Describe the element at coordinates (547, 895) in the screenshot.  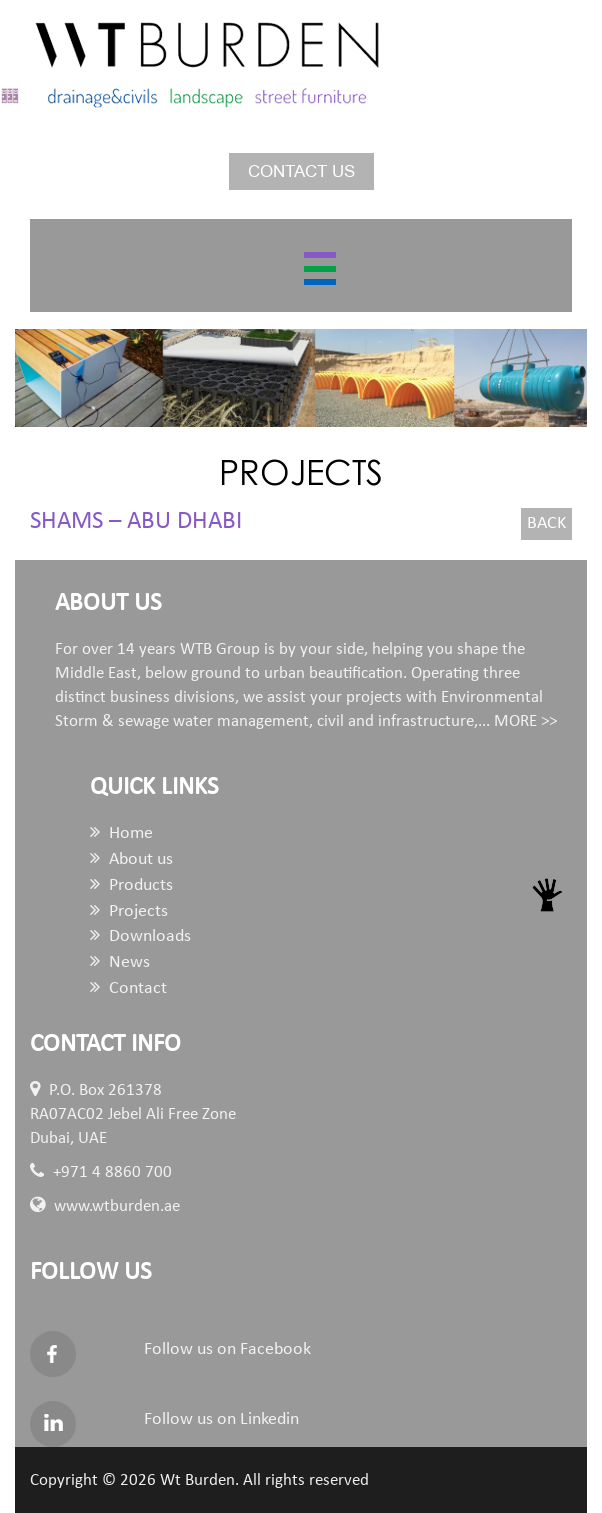
I see `high-five or wave gesture` at that location.